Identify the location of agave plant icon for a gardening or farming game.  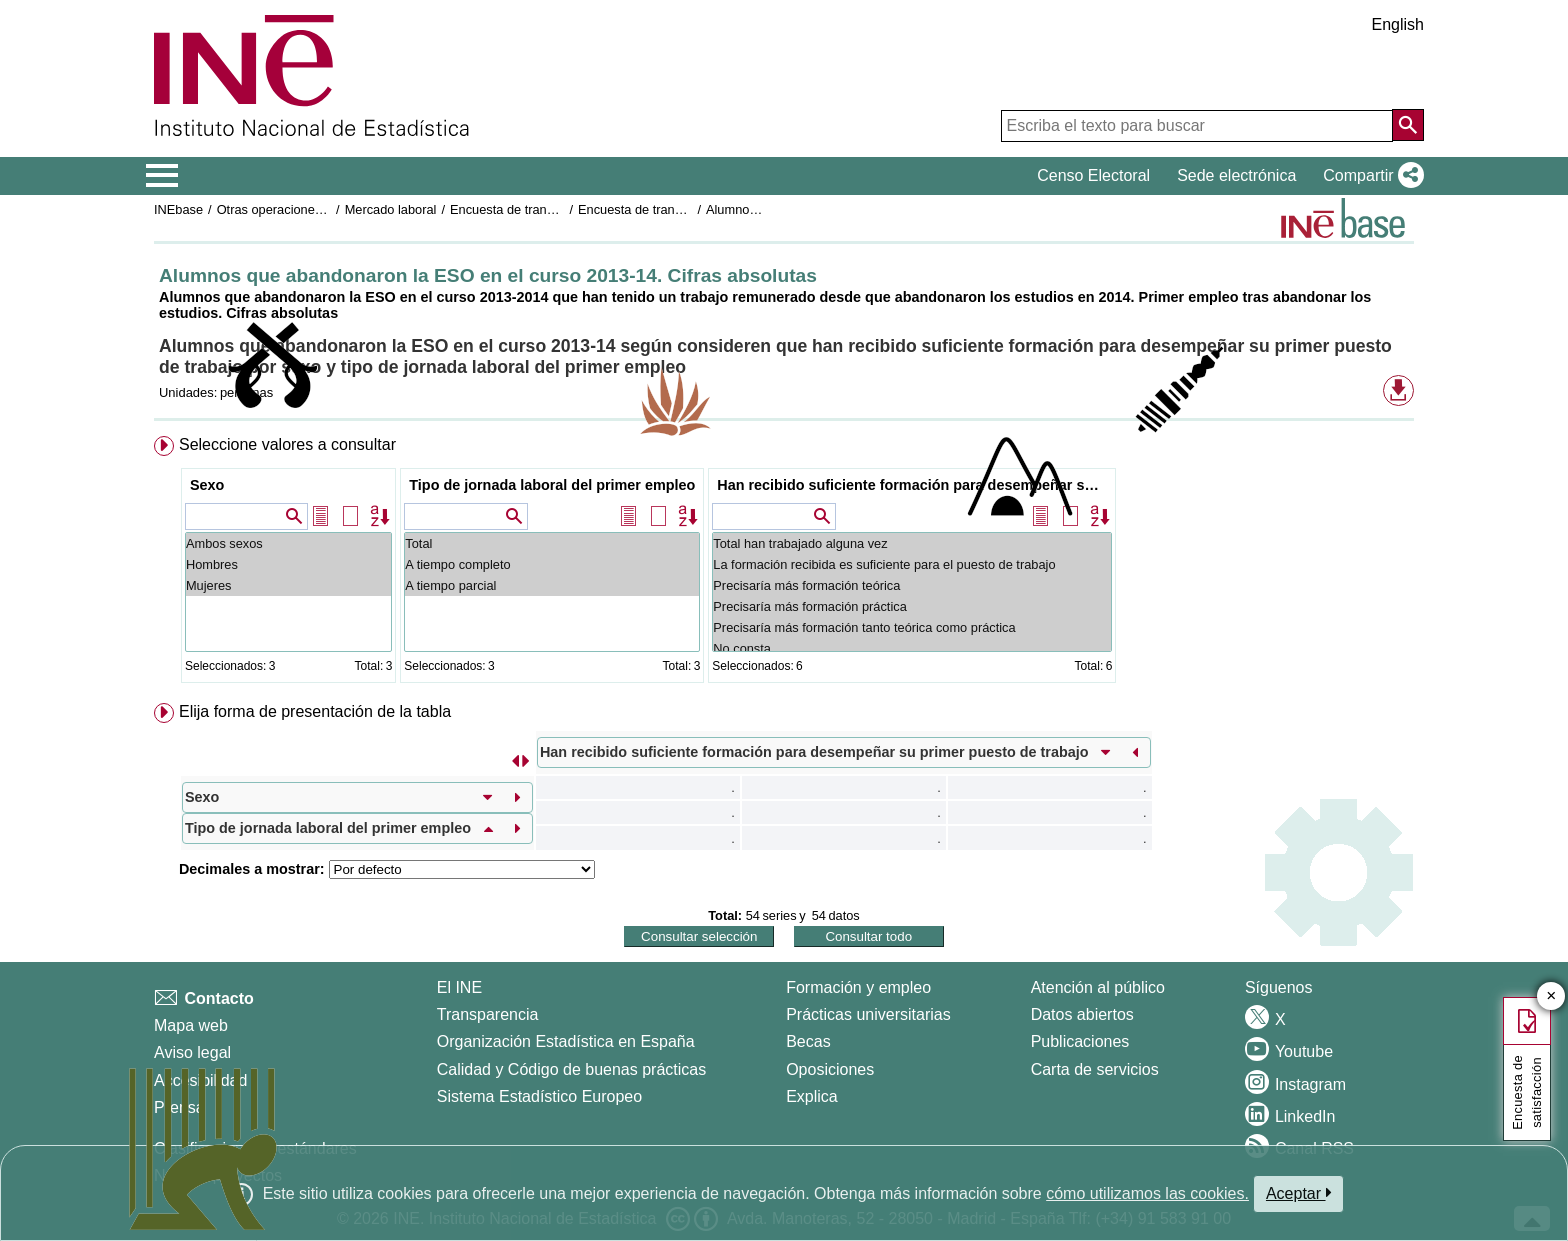
(675, 401).